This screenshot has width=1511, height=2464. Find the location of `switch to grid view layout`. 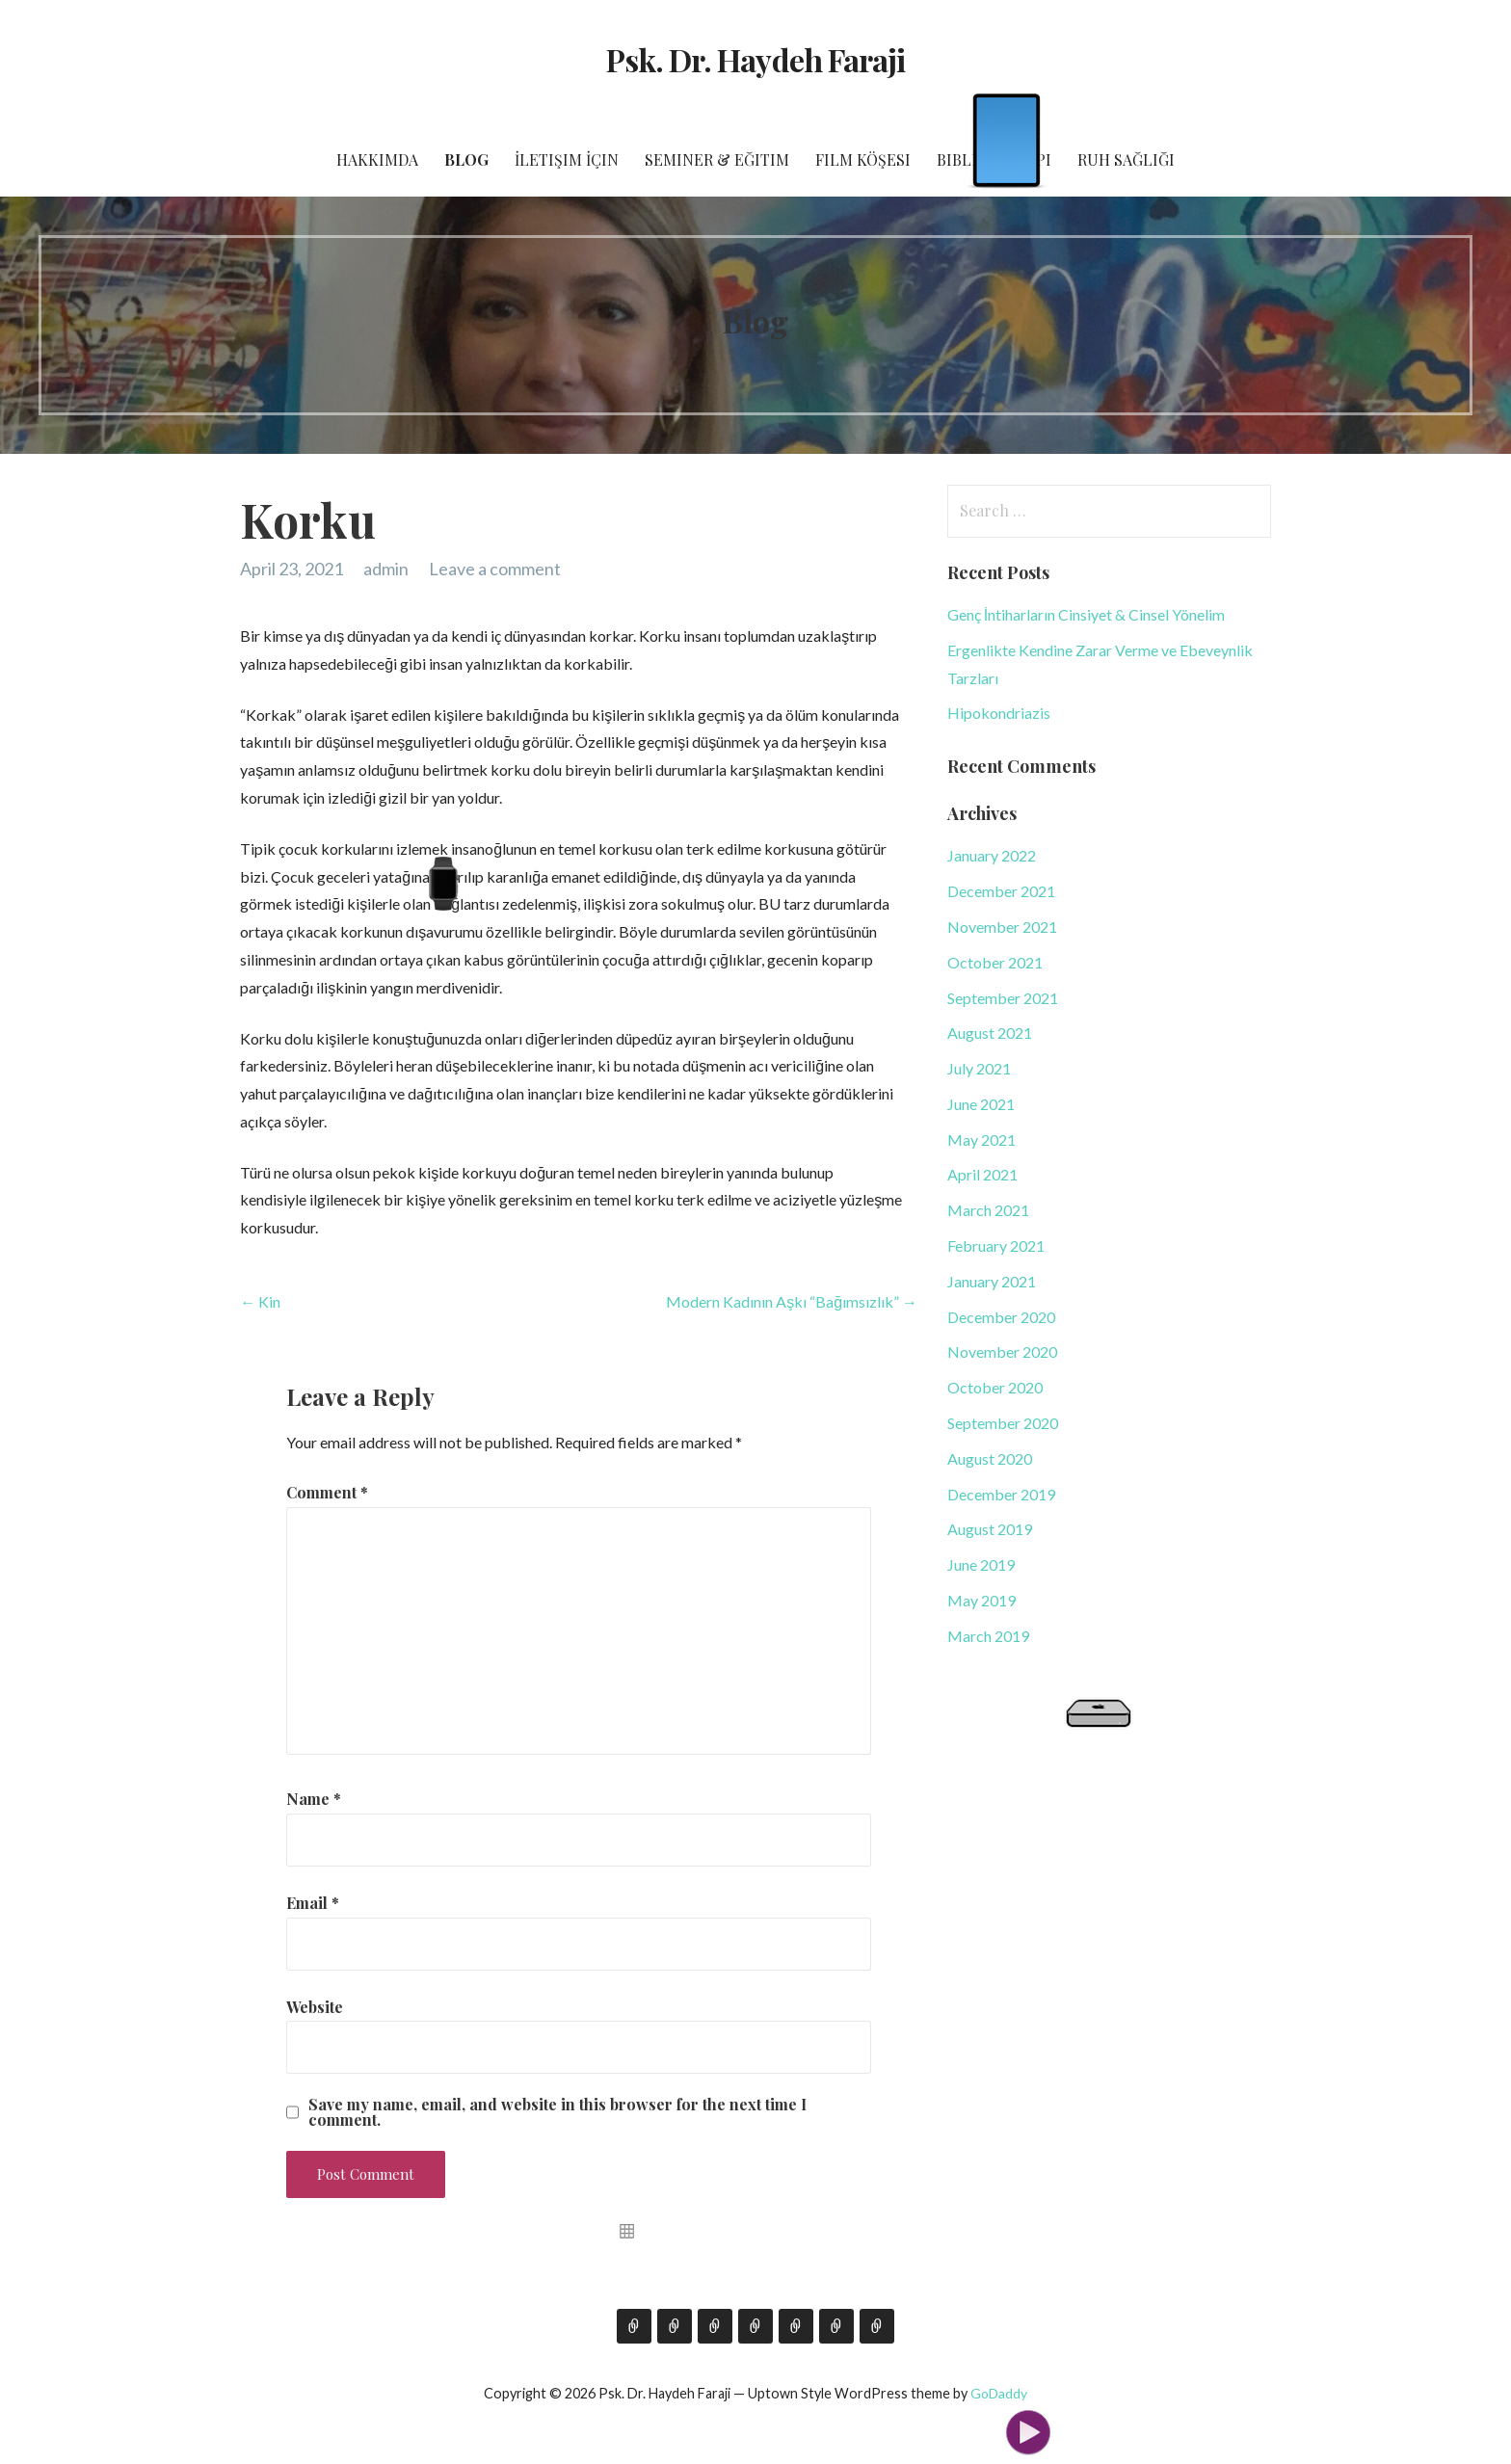

switch to grid view layout is located at coordinates (626, 2232).